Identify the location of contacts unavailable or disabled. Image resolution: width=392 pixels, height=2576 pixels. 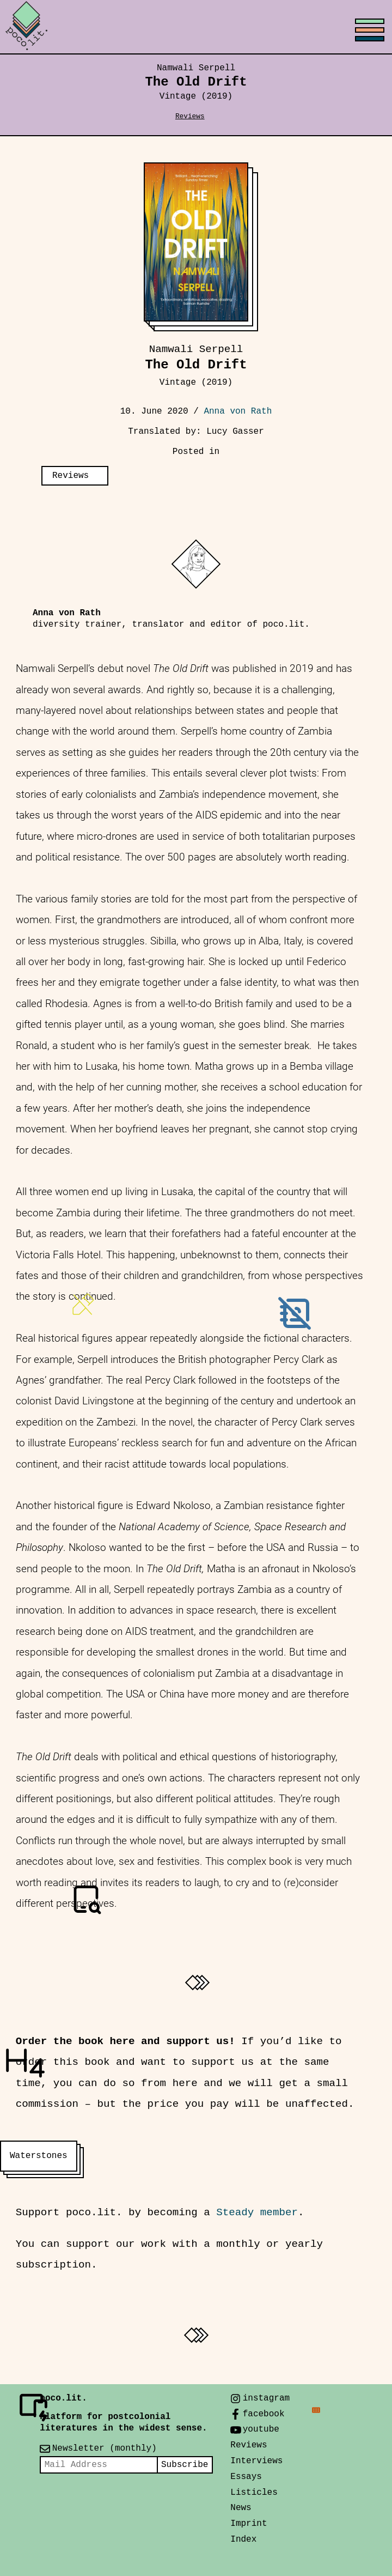
(295, 1313).